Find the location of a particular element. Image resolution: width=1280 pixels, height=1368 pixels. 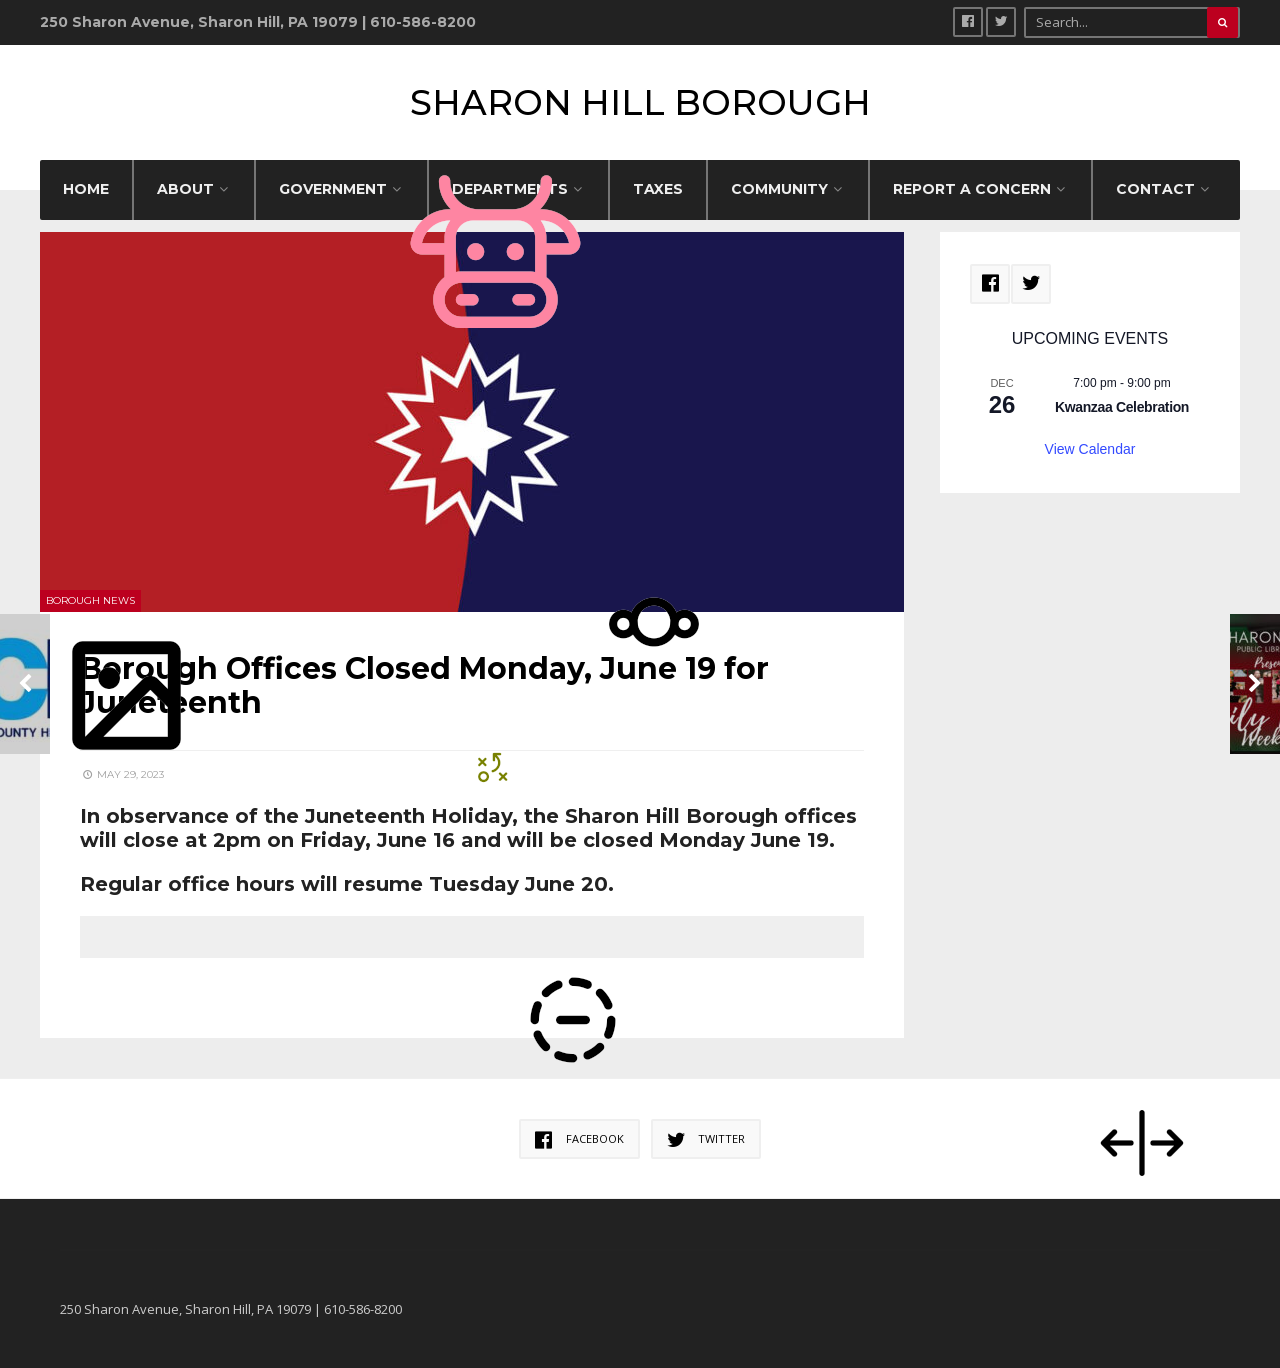

view game plan or strategy options is located at coordinates (491, 767).